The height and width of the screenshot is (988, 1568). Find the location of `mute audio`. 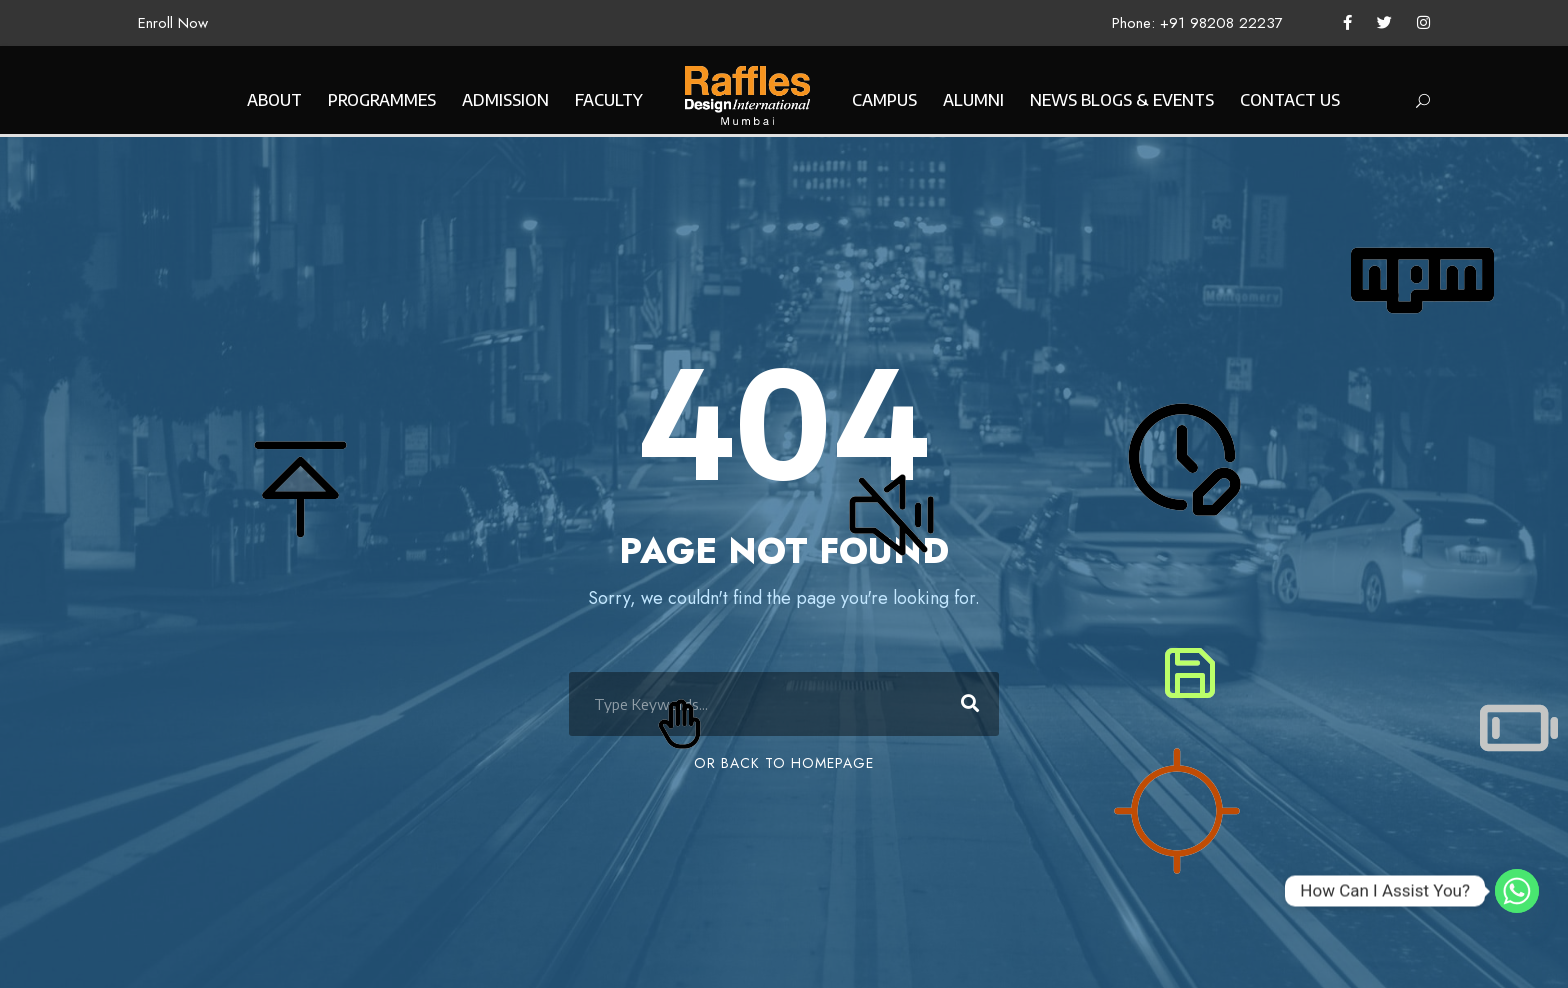

mute audio is located at coordinates (890, 515).